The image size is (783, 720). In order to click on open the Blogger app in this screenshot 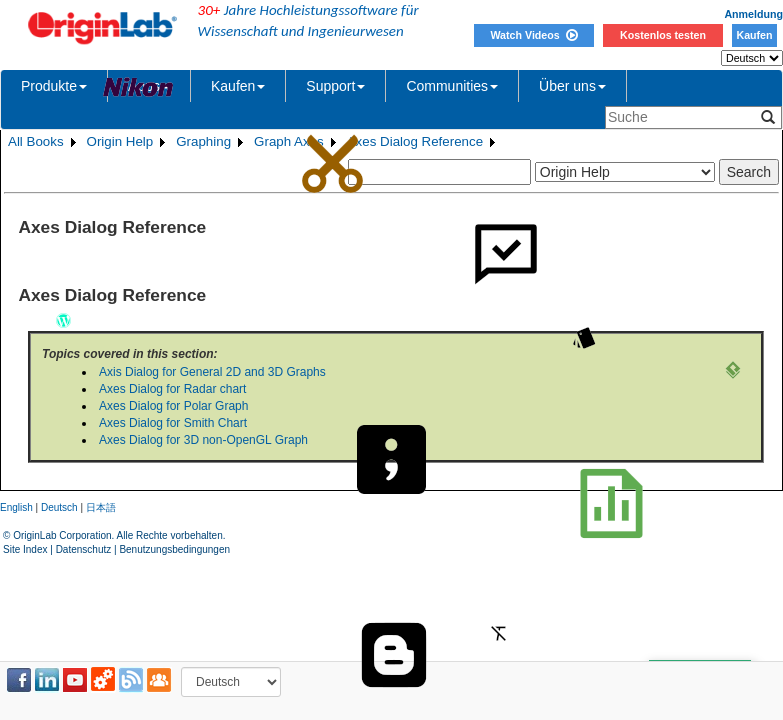, I will do `click(394, 655)`.